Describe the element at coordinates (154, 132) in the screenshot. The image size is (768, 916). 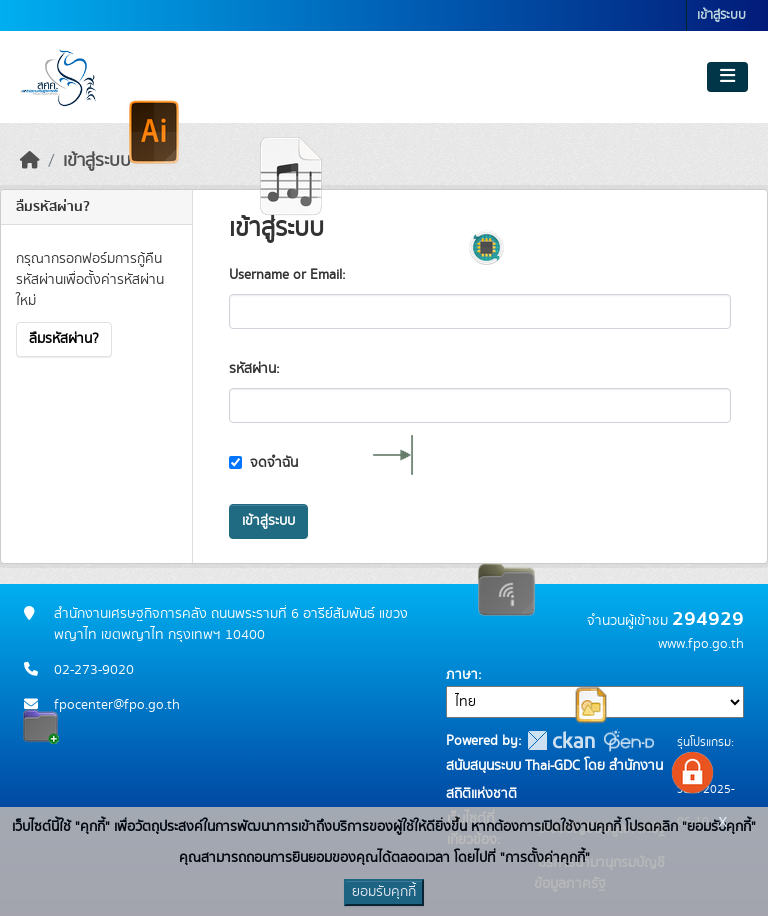
I see `an Adobe Illustrator file` at that location.